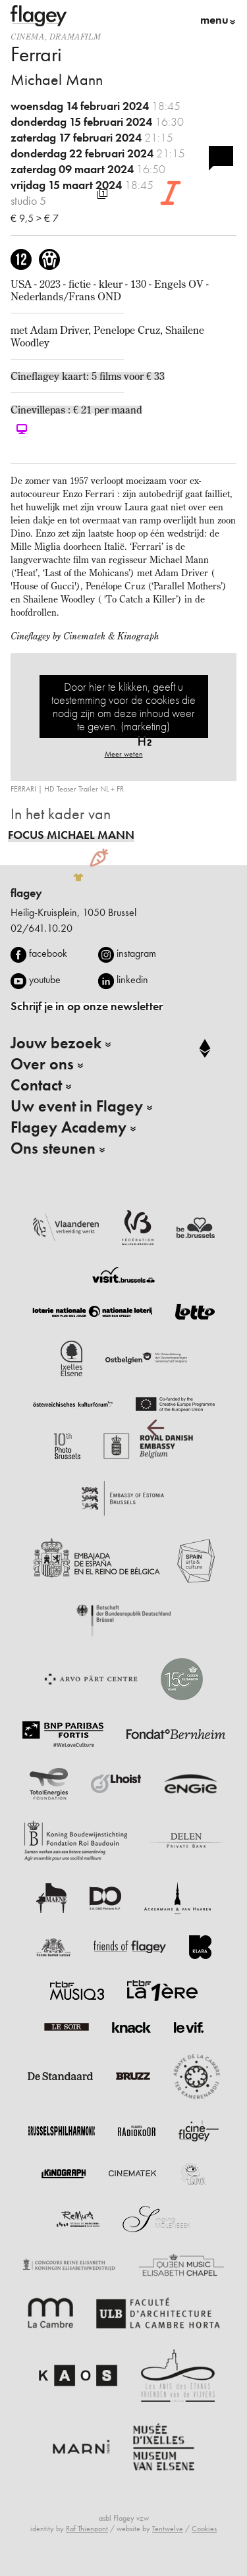 This screenshot has height=2576, width=247. What do you see at coordinates (102, 194) in the screenshot?
I see `indicates first item in a numbered sequence or filter` at bounding box center [102, 194].